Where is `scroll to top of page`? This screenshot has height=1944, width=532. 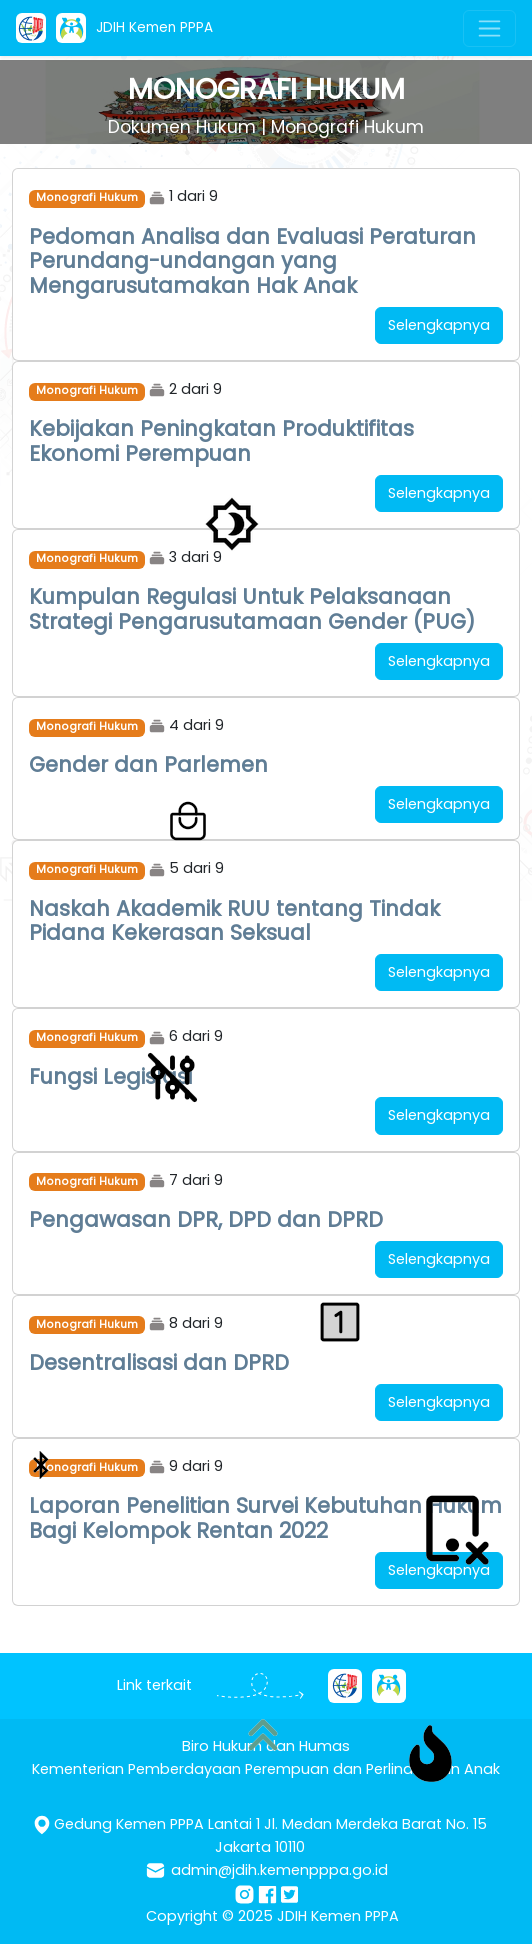 scroll to top of page is located at coordinates (263, 1736).